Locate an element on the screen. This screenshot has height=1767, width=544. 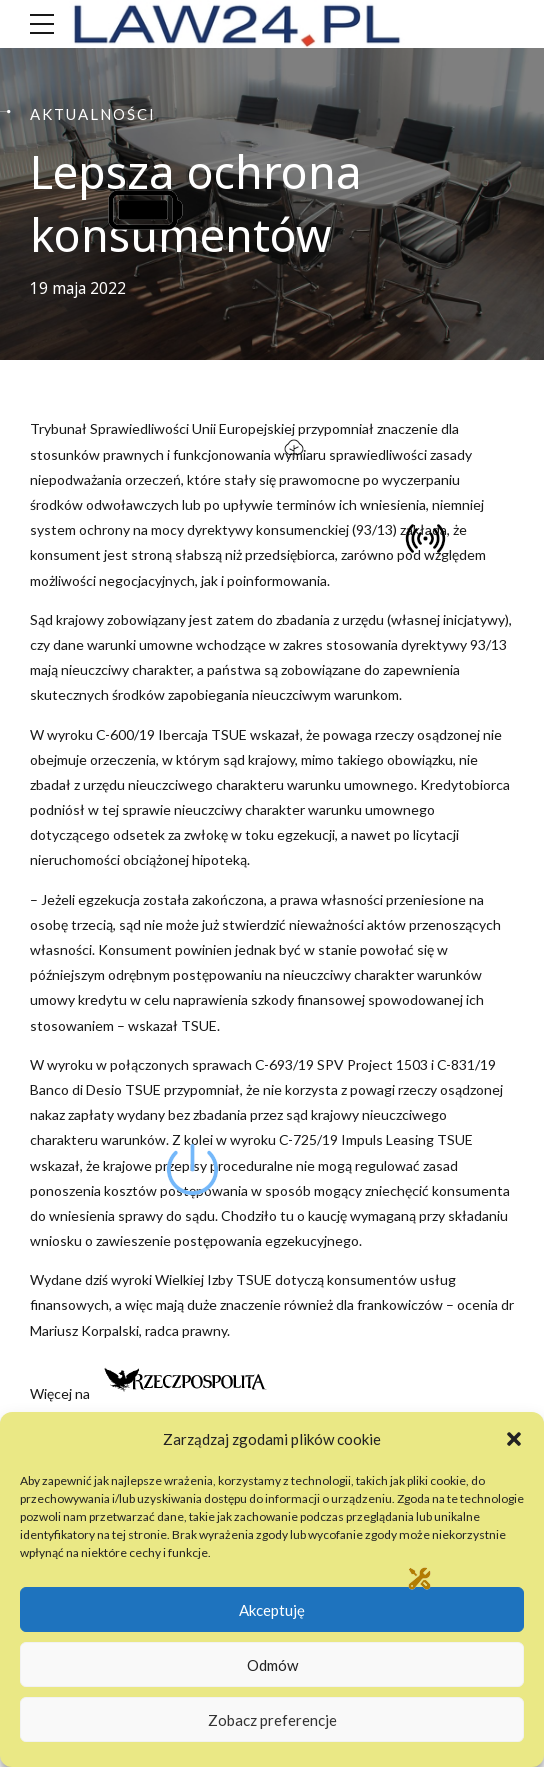
turn device on or off is located at coordinates (192, 1169).